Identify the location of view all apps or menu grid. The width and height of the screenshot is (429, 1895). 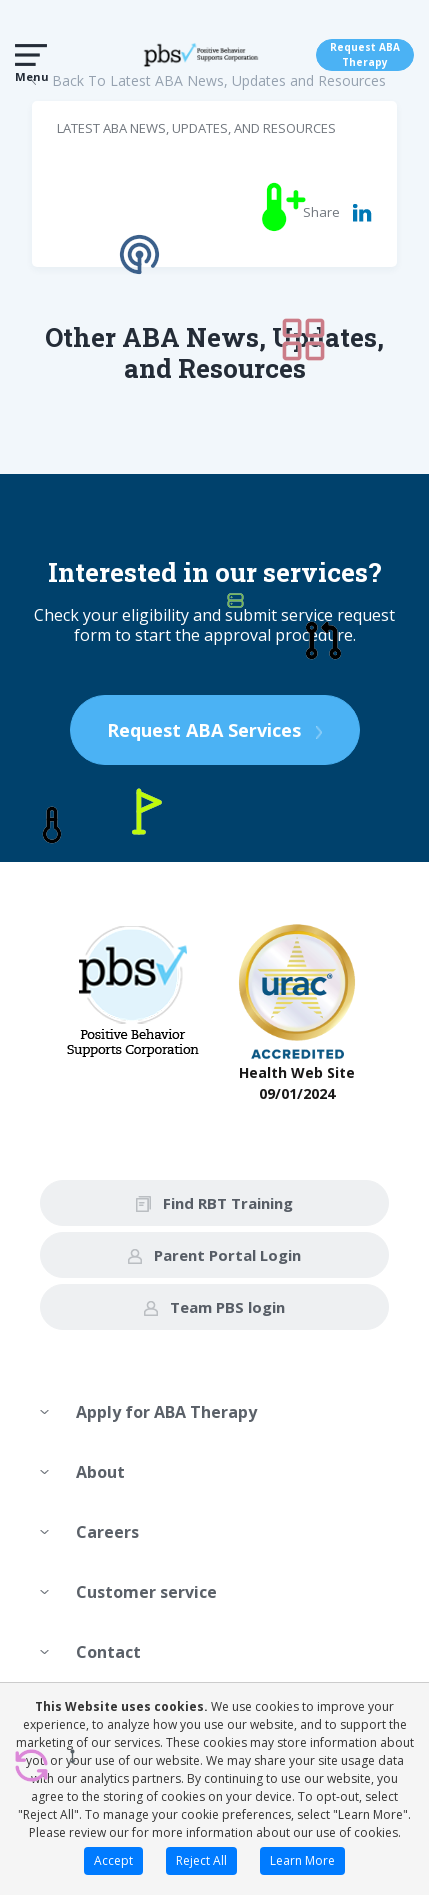
(303, 339).